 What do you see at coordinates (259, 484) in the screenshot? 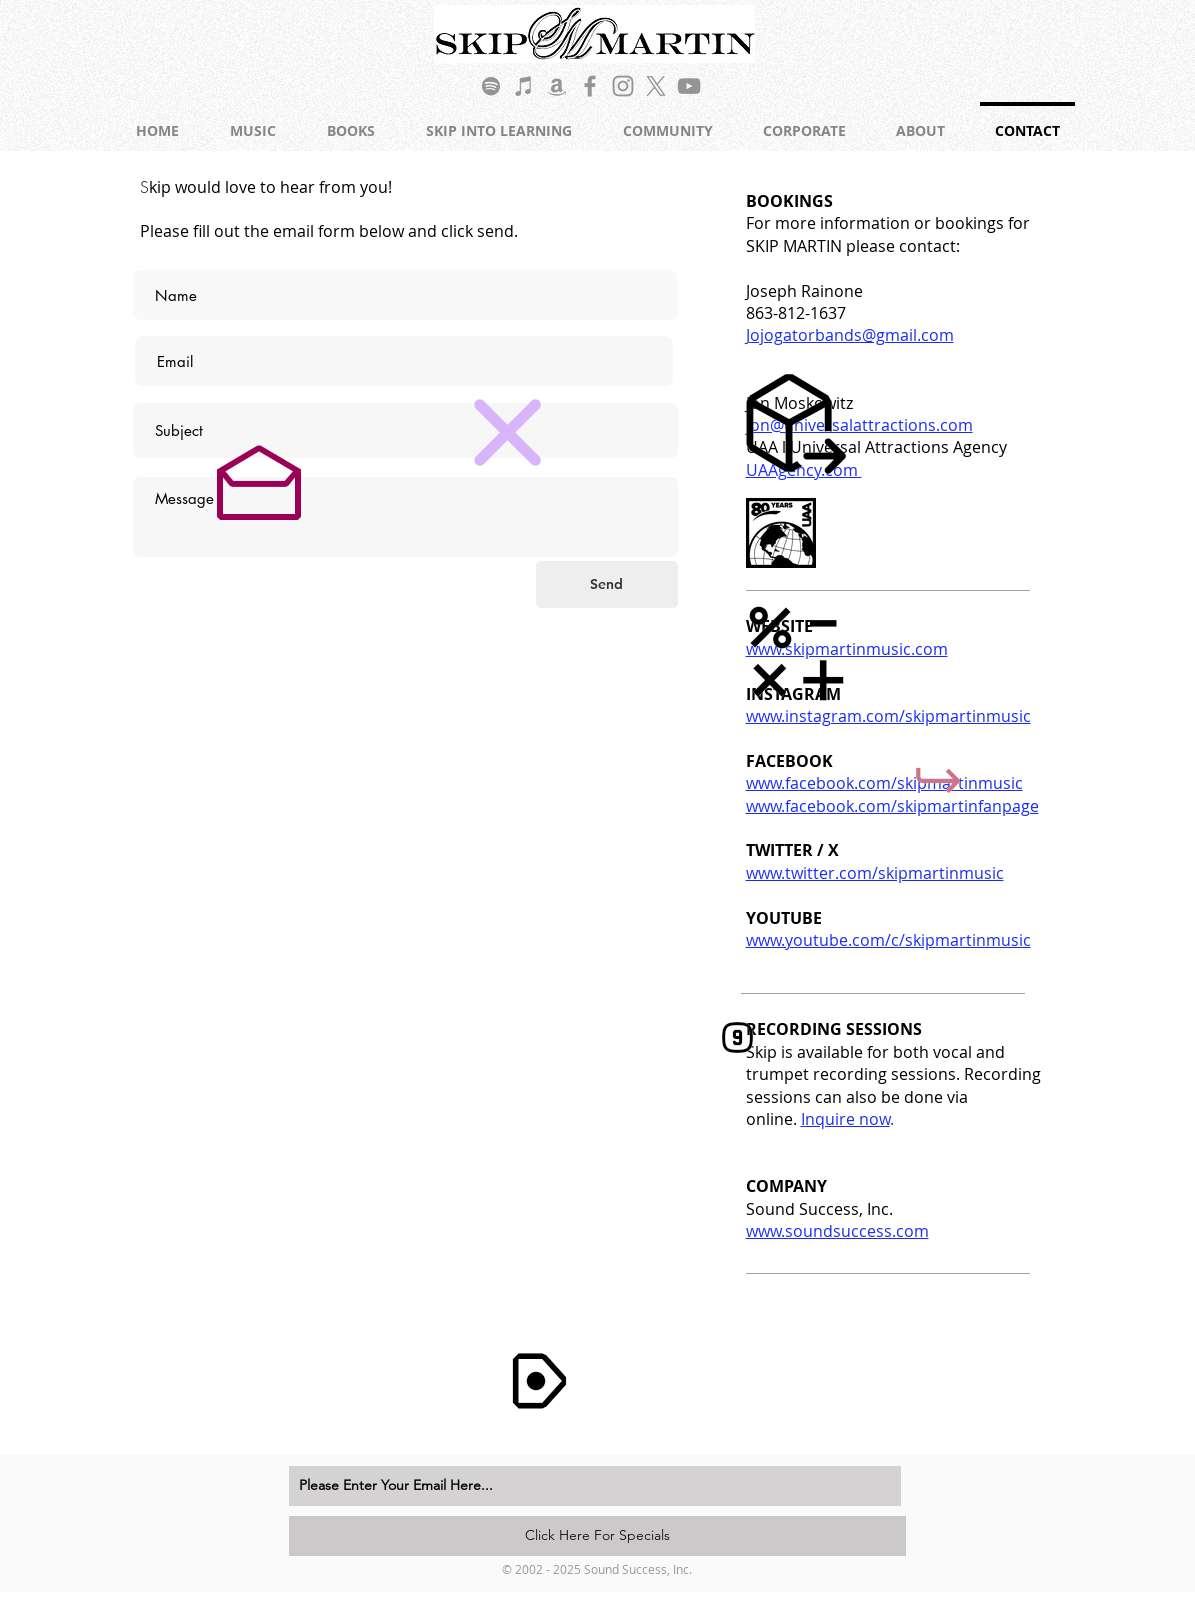
I see `an opened or read email message` at bounding box center [259, 484].